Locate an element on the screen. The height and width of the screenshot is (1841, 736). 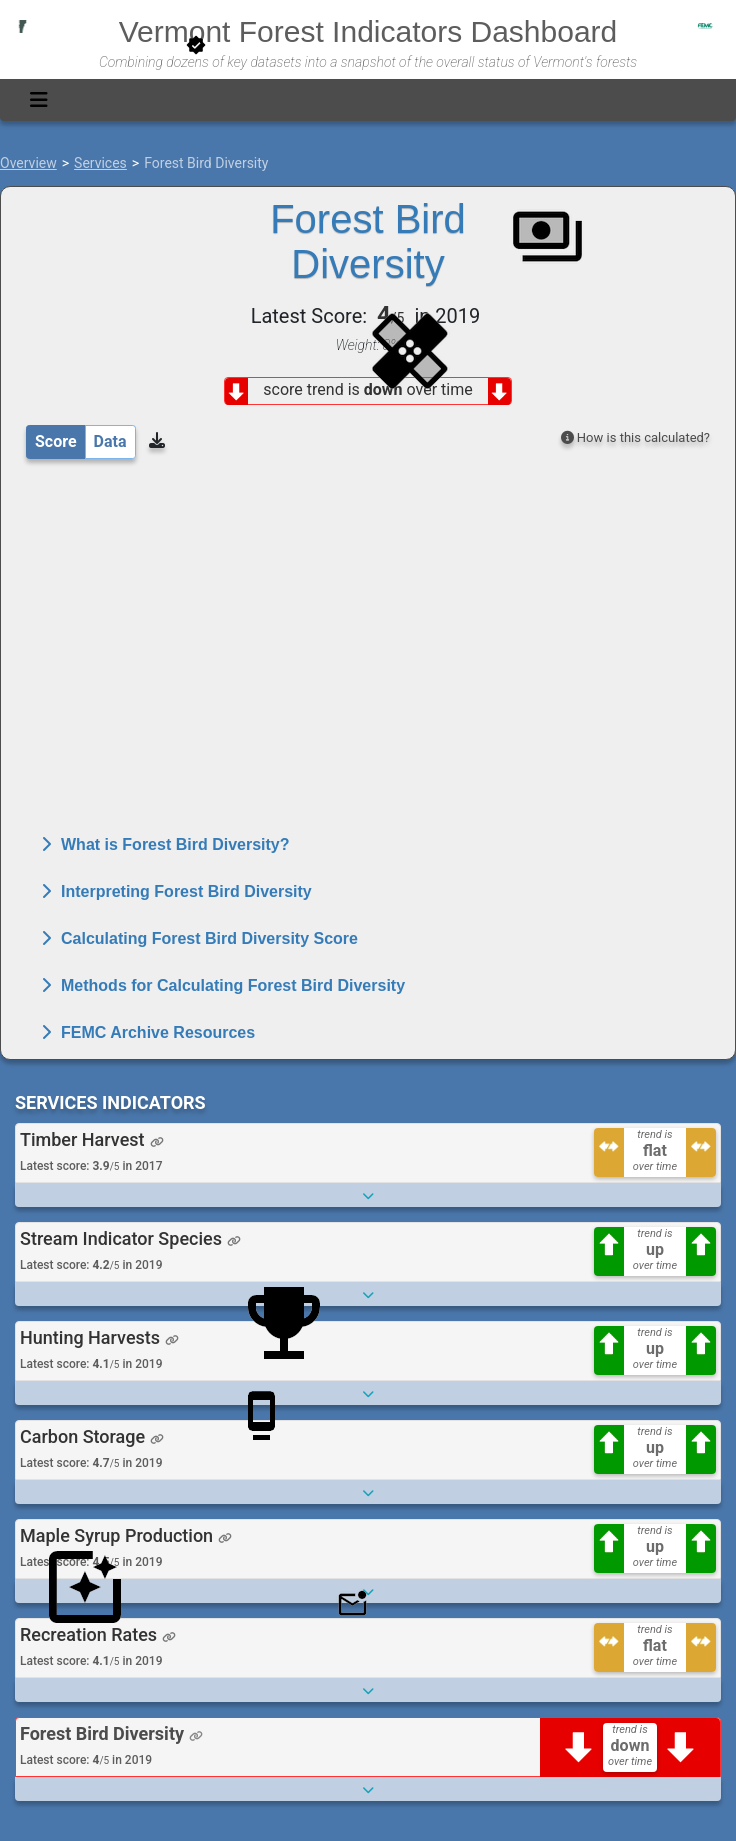
indicates an unread email in your inbox is located at coordinates (352, 1604).